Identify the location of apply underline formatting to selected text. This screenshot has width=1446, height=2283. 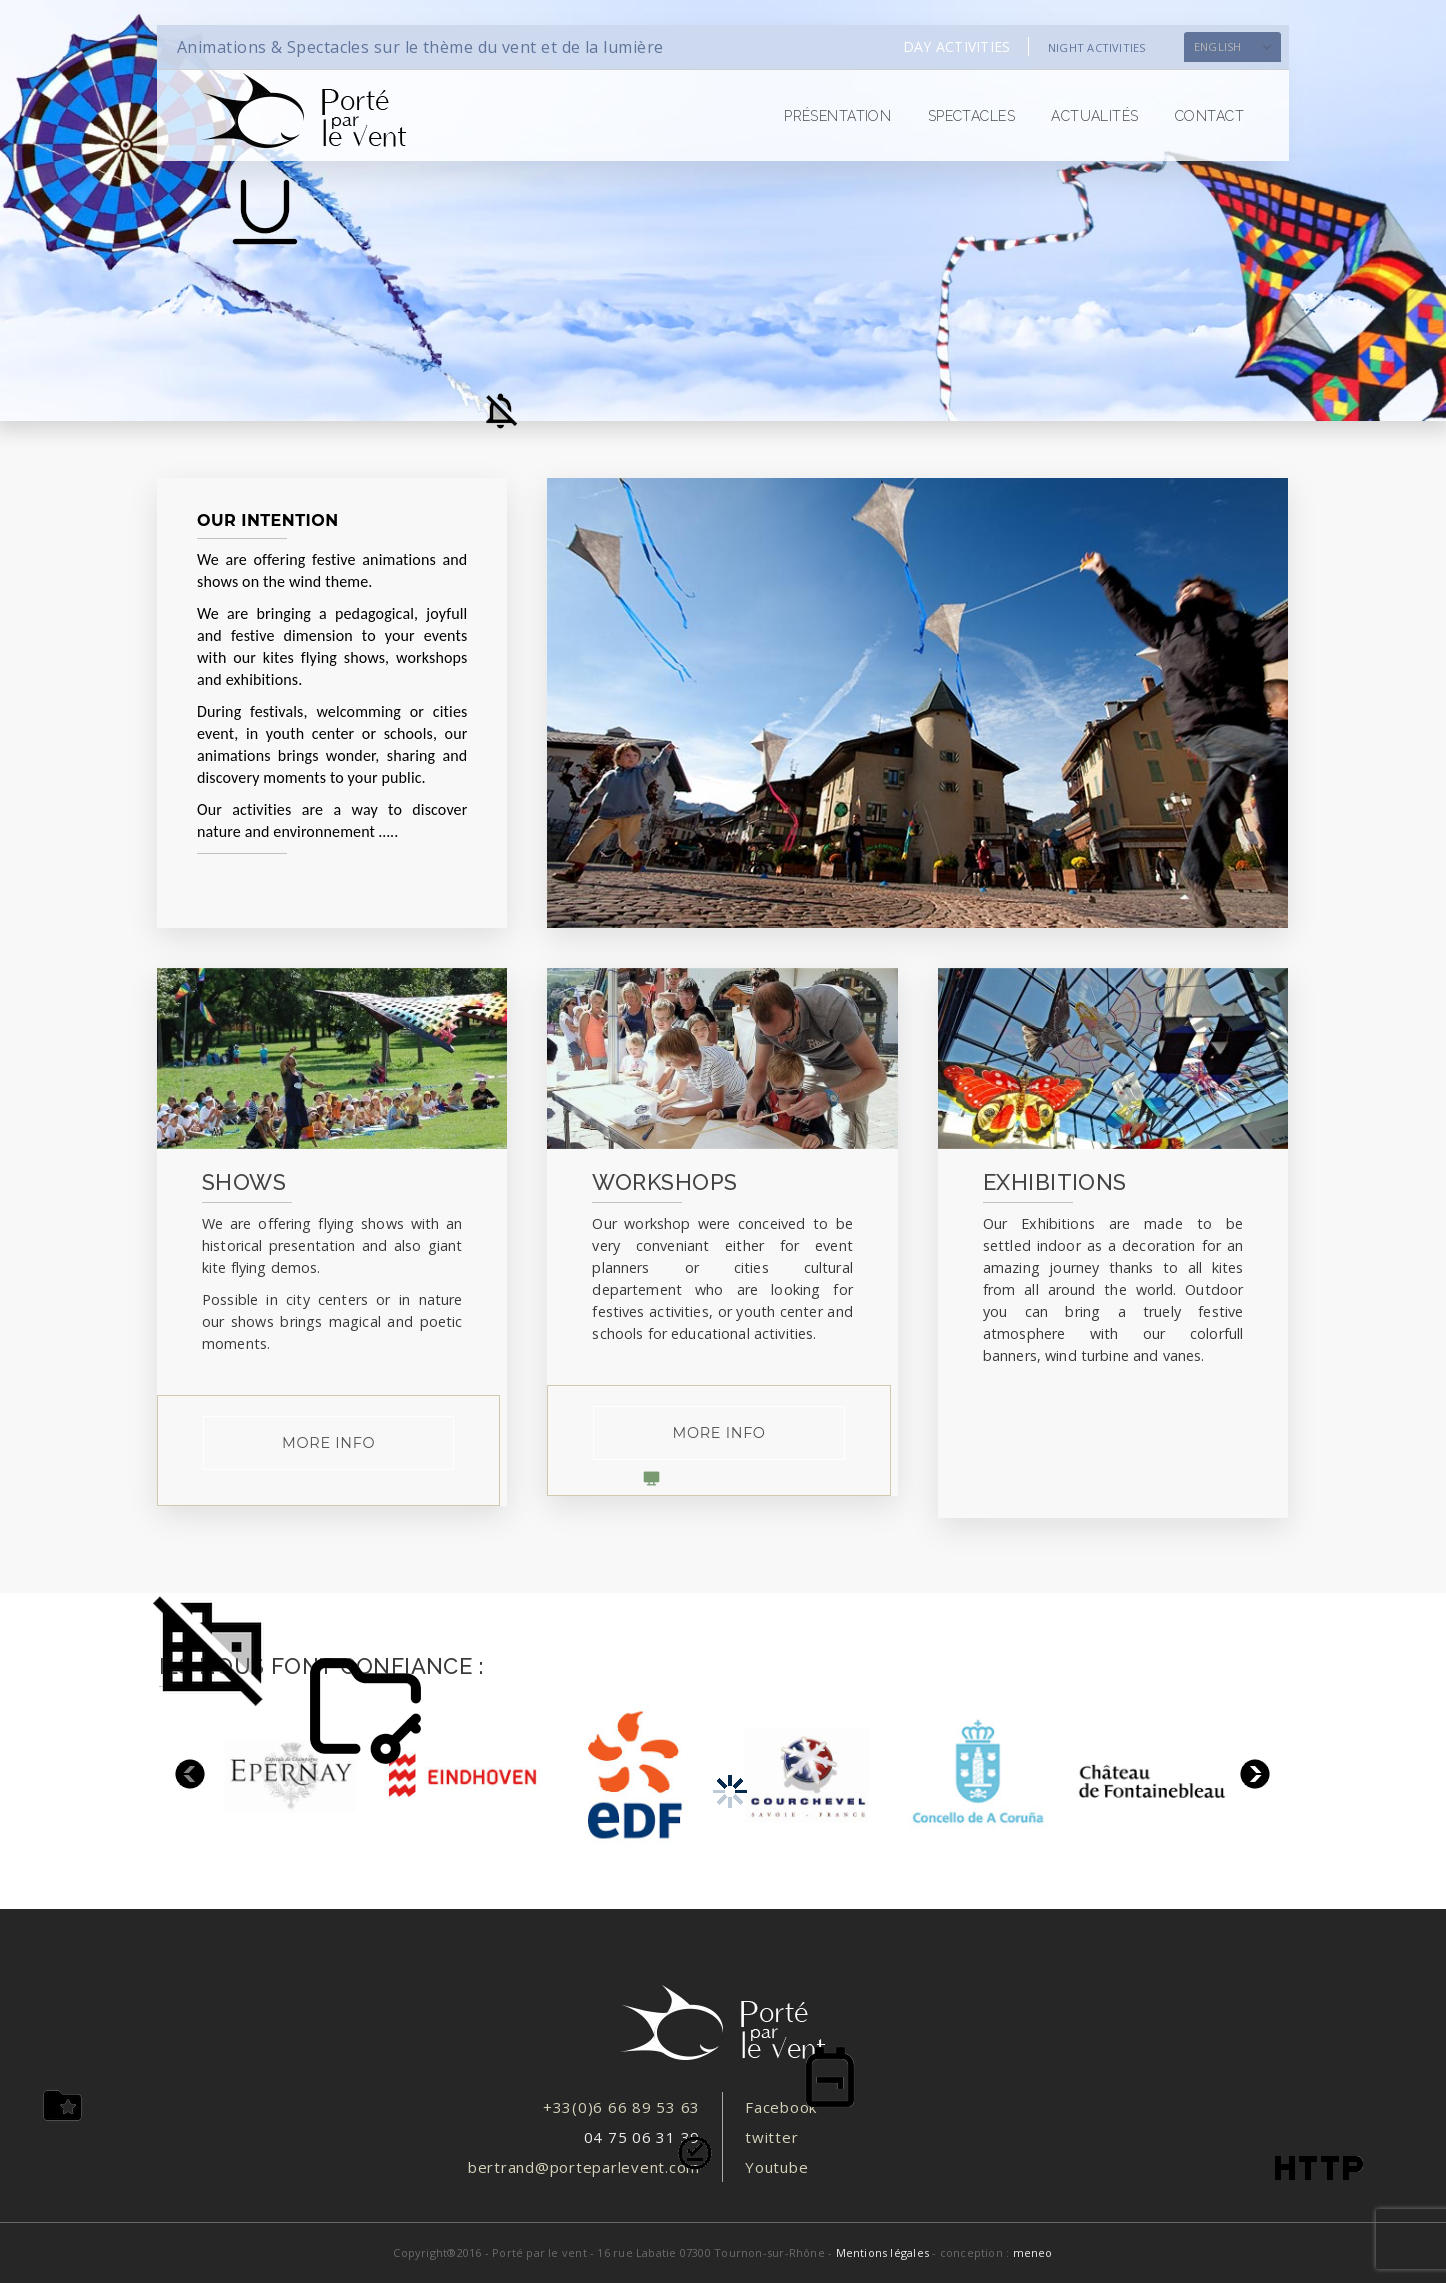
(265, 212).